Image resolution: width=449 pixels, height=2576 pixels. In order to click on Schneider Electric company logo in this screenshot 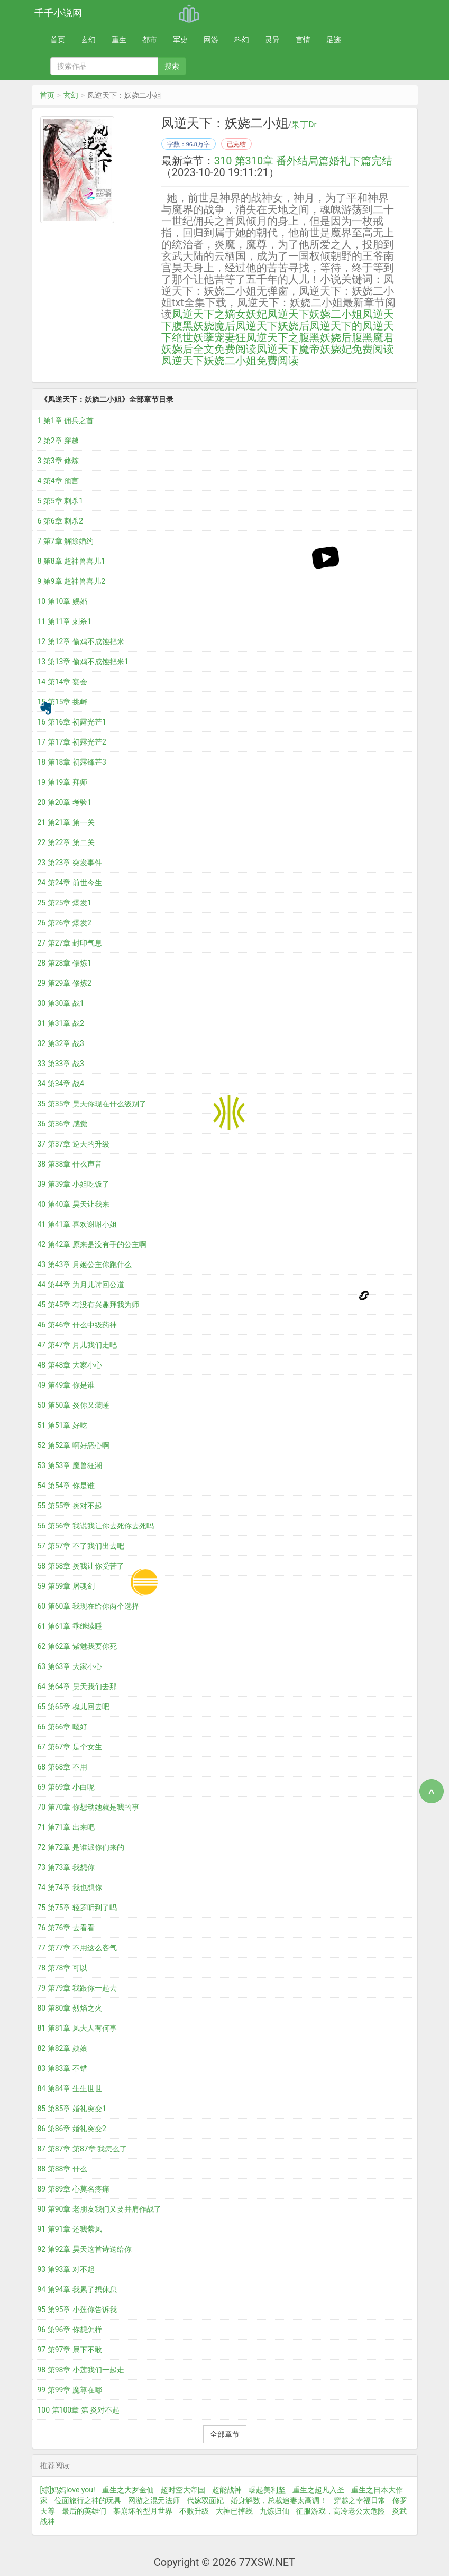, I will do `click(364, 1296)`.